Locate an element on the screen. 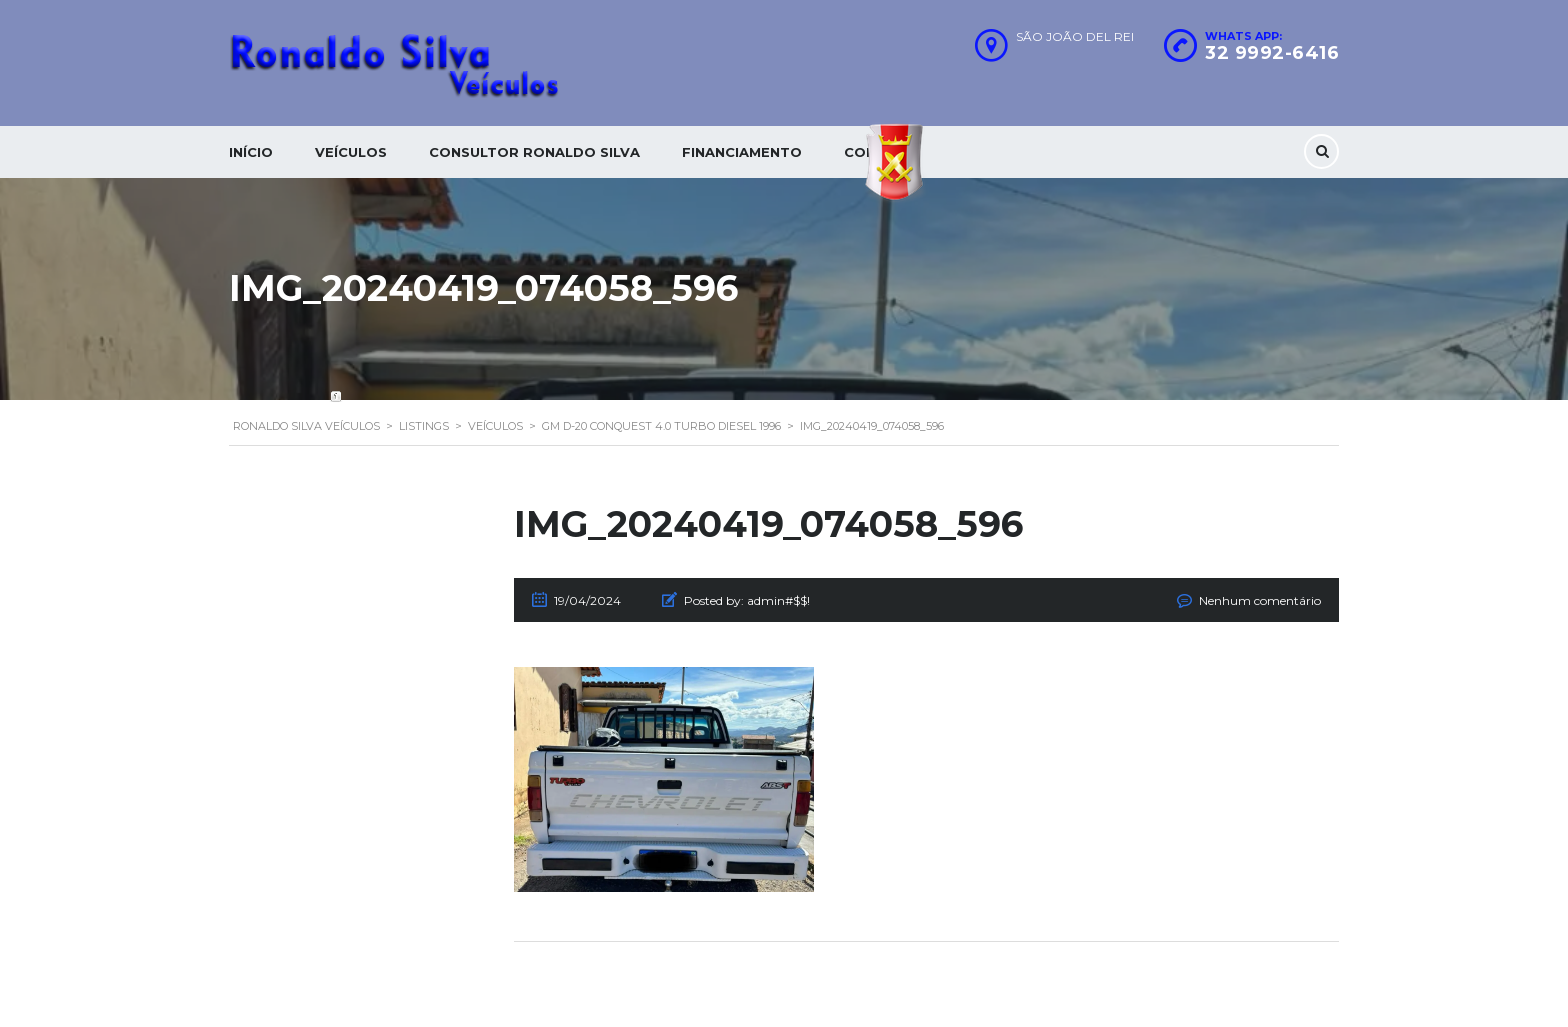 This screenshot has width=1568, height=1027. indicates high security status or strong protection level is located at coordinates (894, 162).